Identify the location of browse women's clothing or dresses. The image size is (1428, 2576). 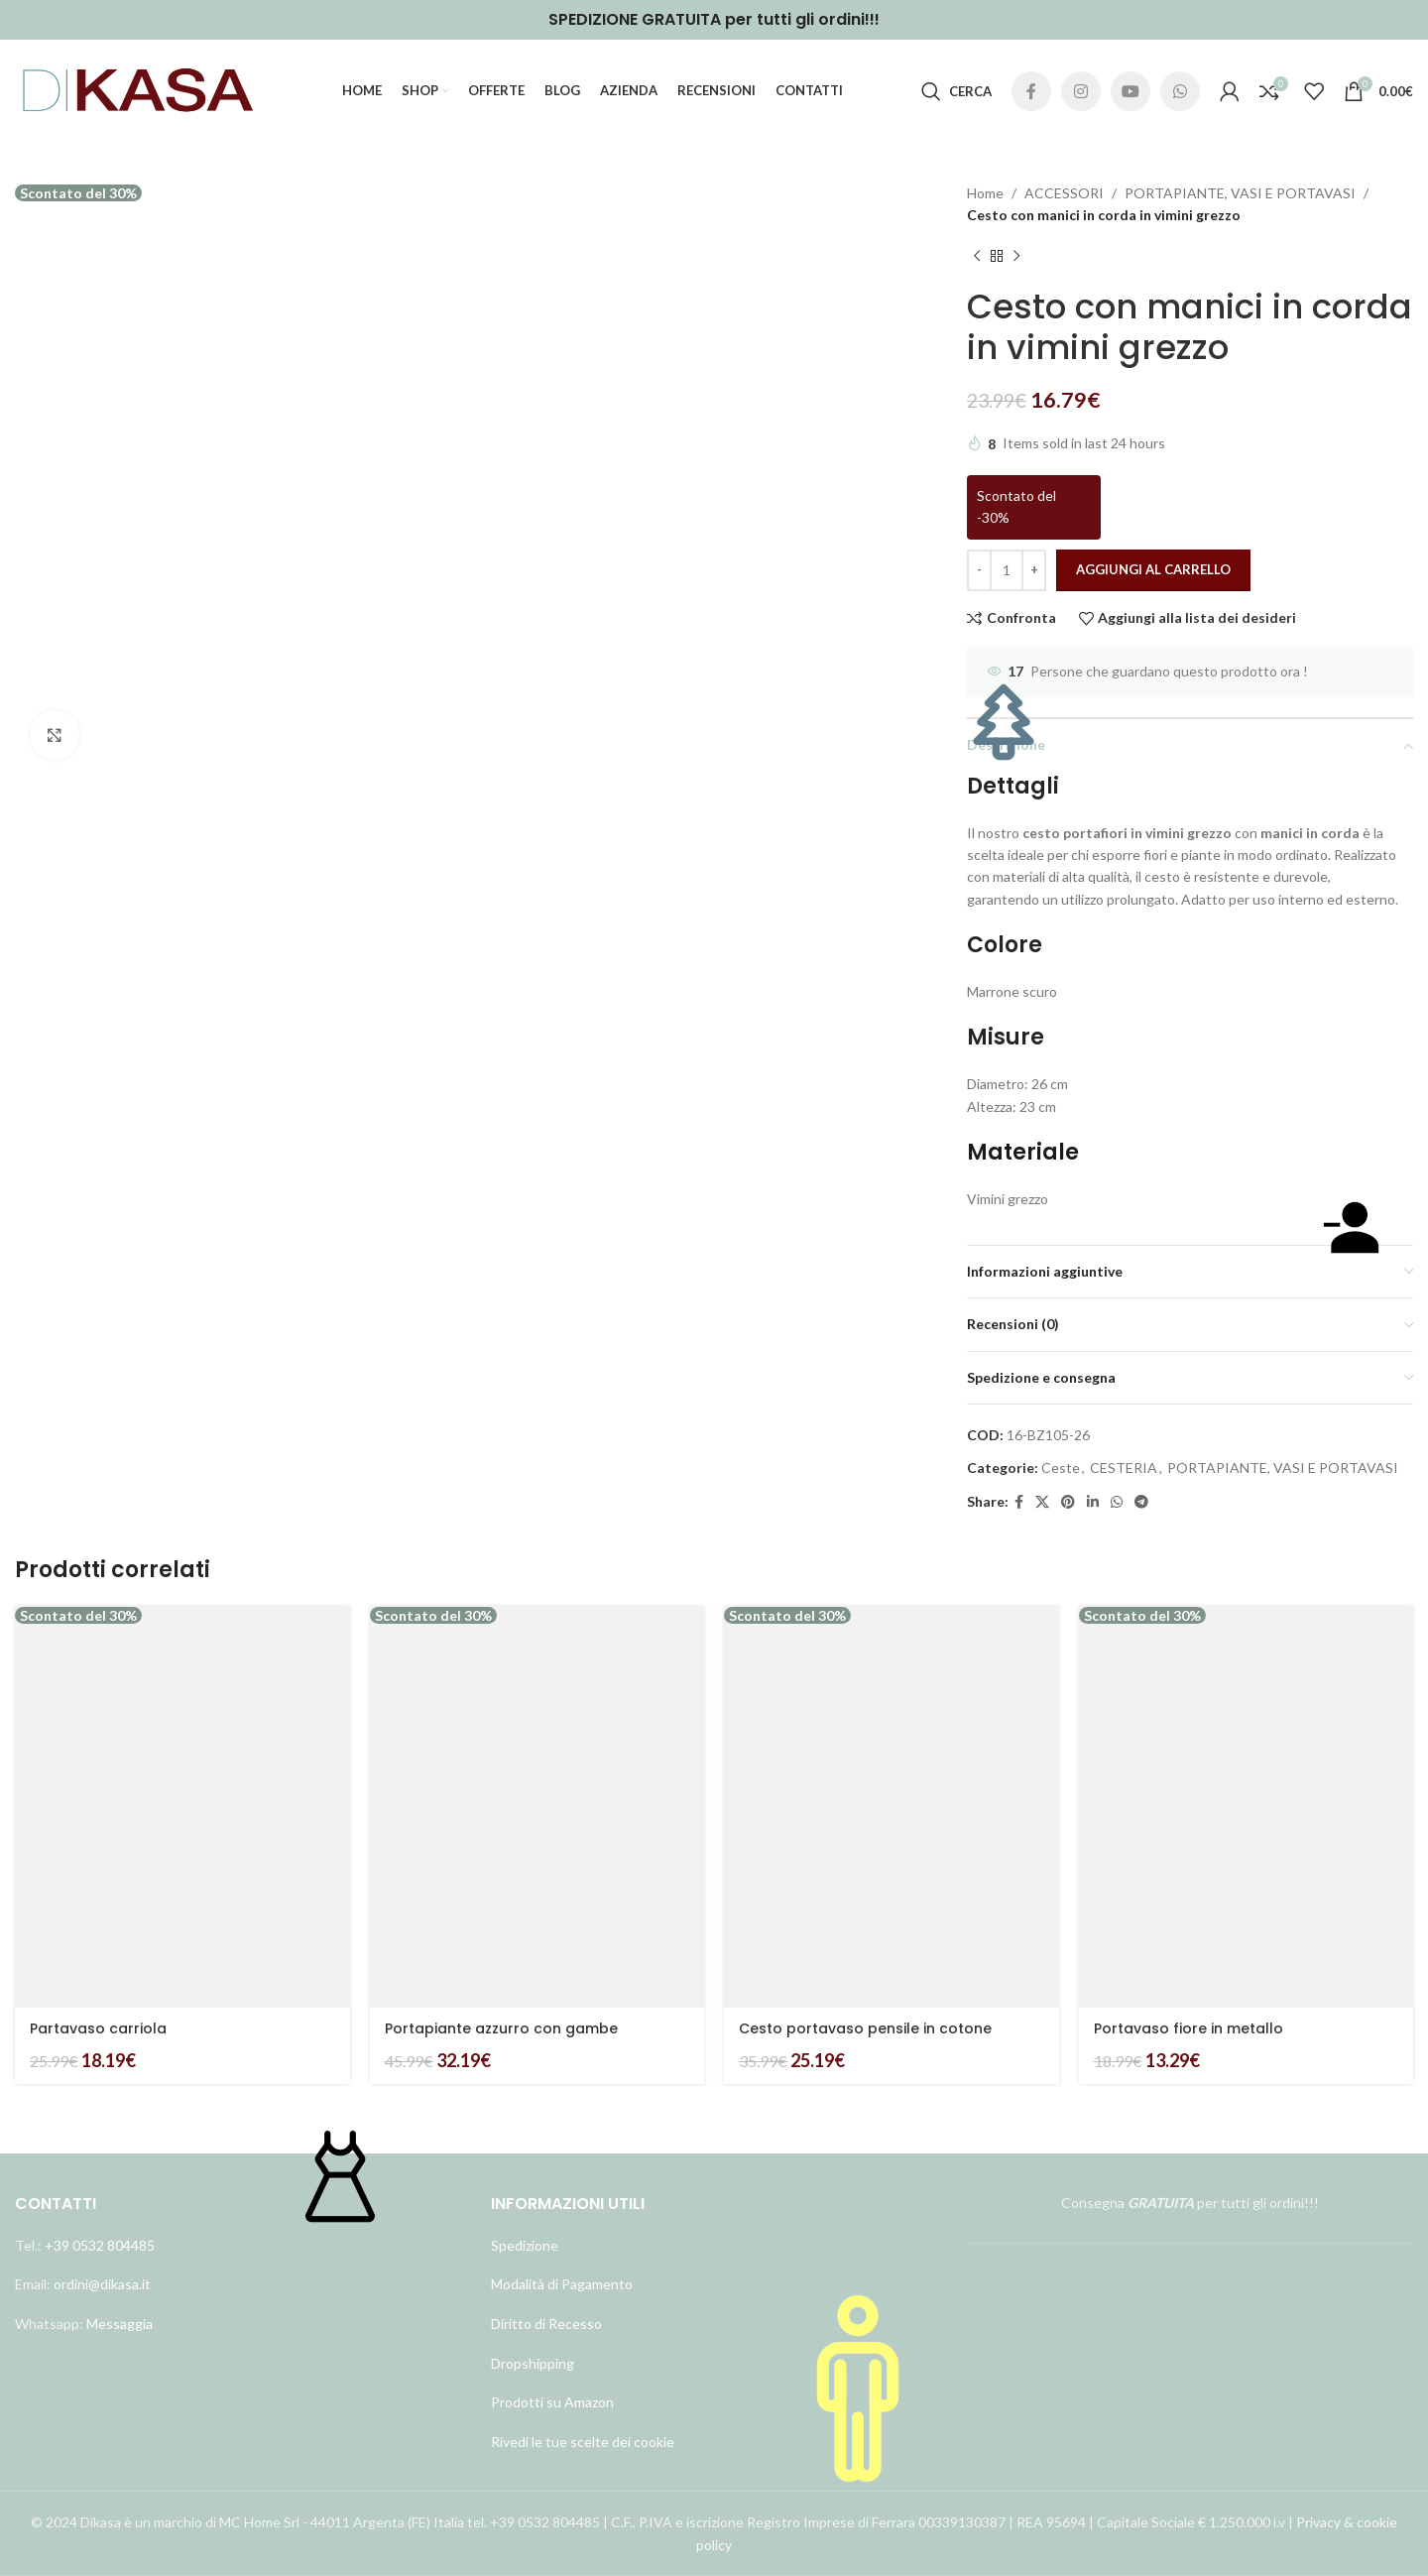
(340, 2181).